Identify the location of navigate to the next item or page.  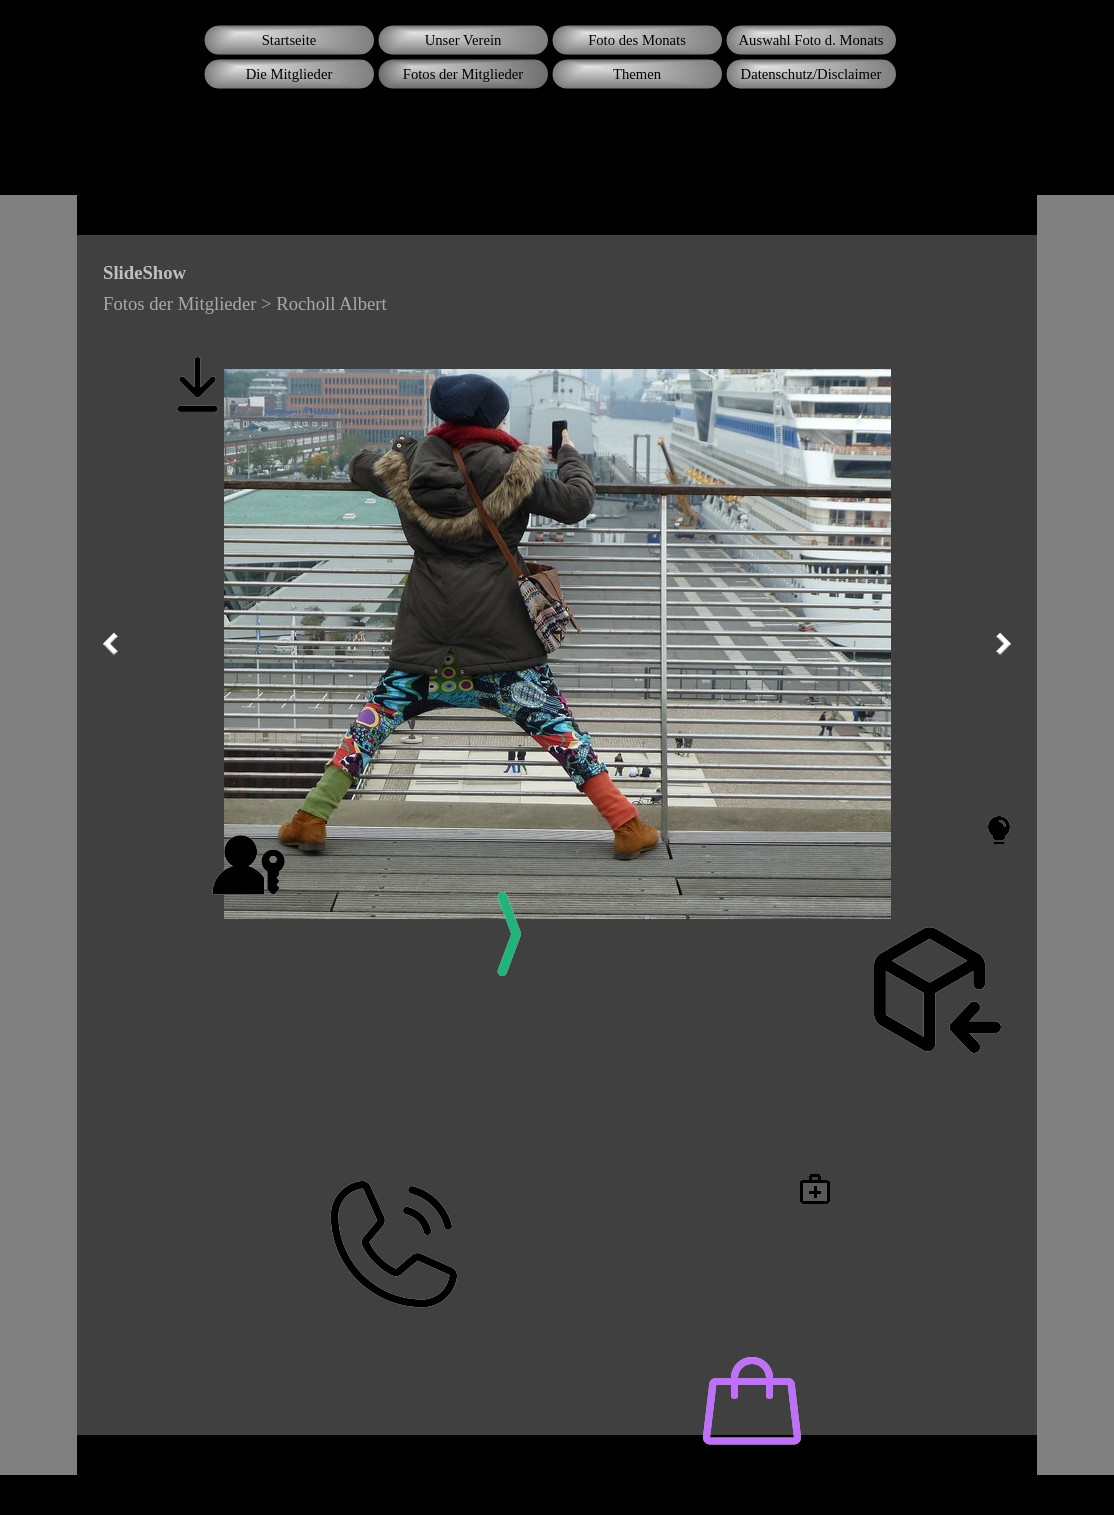
(507, 934).